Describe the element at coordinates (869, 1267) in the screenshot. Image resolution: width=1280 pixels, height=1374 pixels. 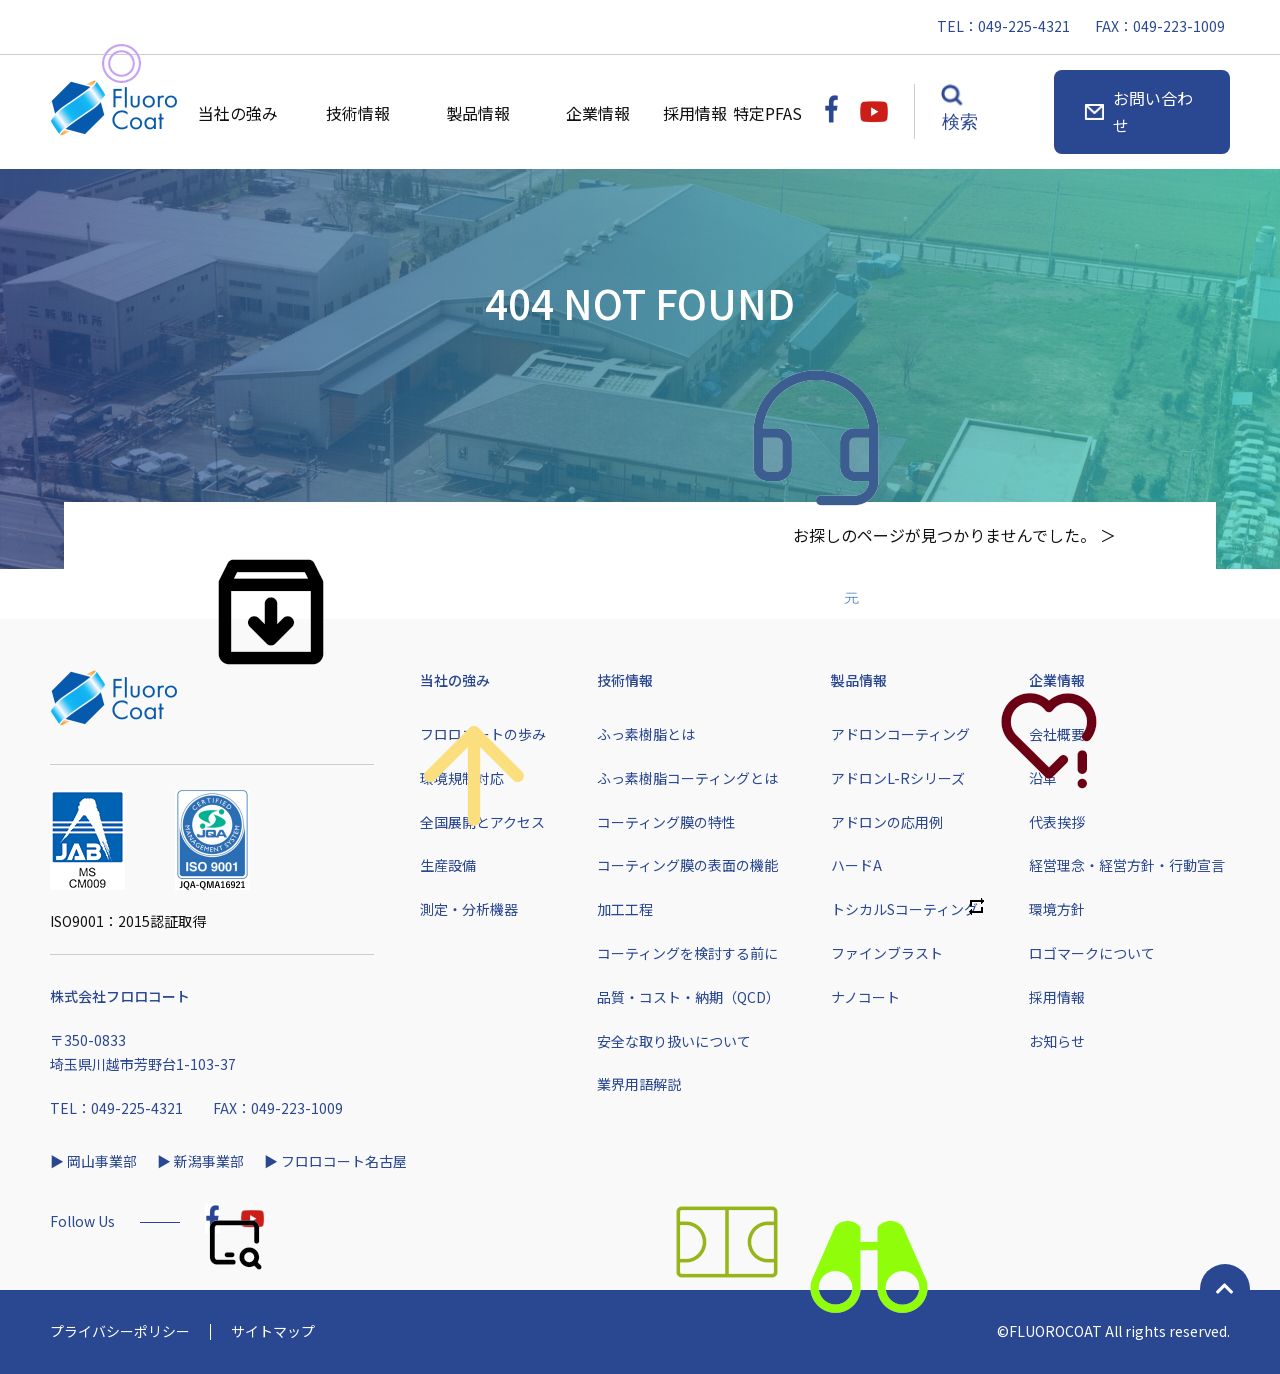
I see `search or explore content` at that location.